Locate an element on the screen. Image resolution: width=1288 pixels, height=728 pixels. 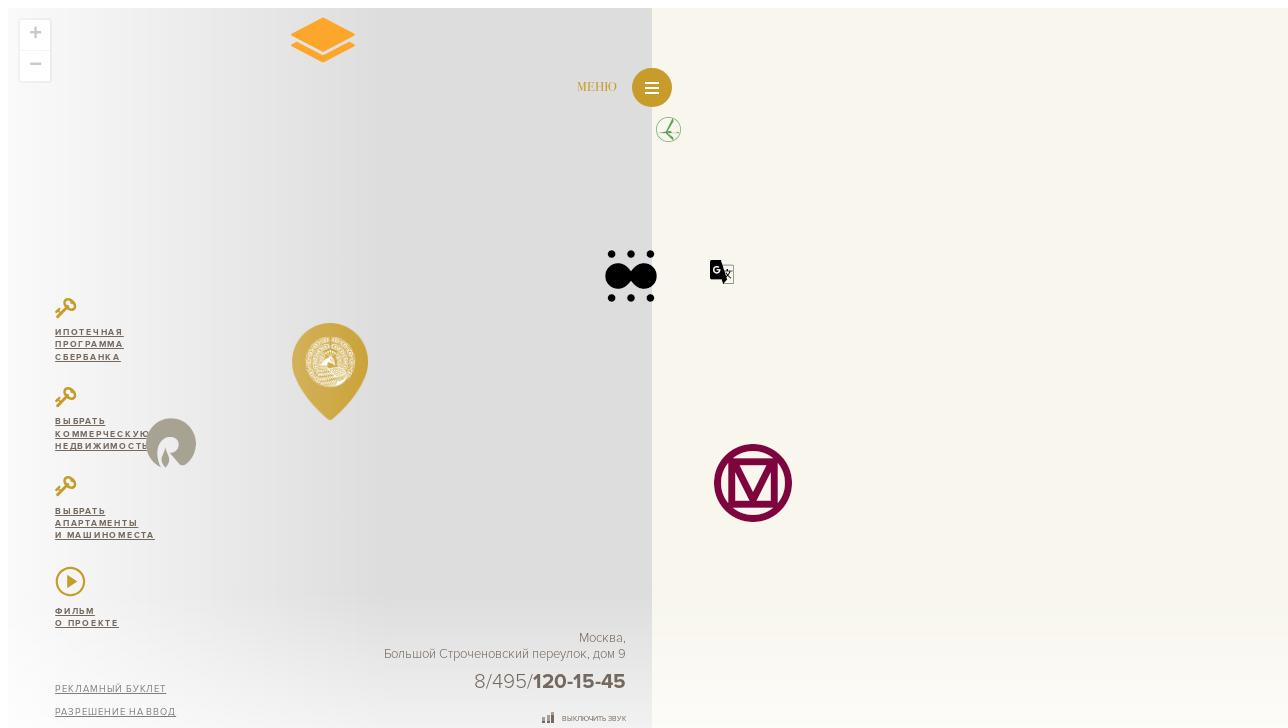
reliance industries limited company logo is located at coordinates (171, 443).